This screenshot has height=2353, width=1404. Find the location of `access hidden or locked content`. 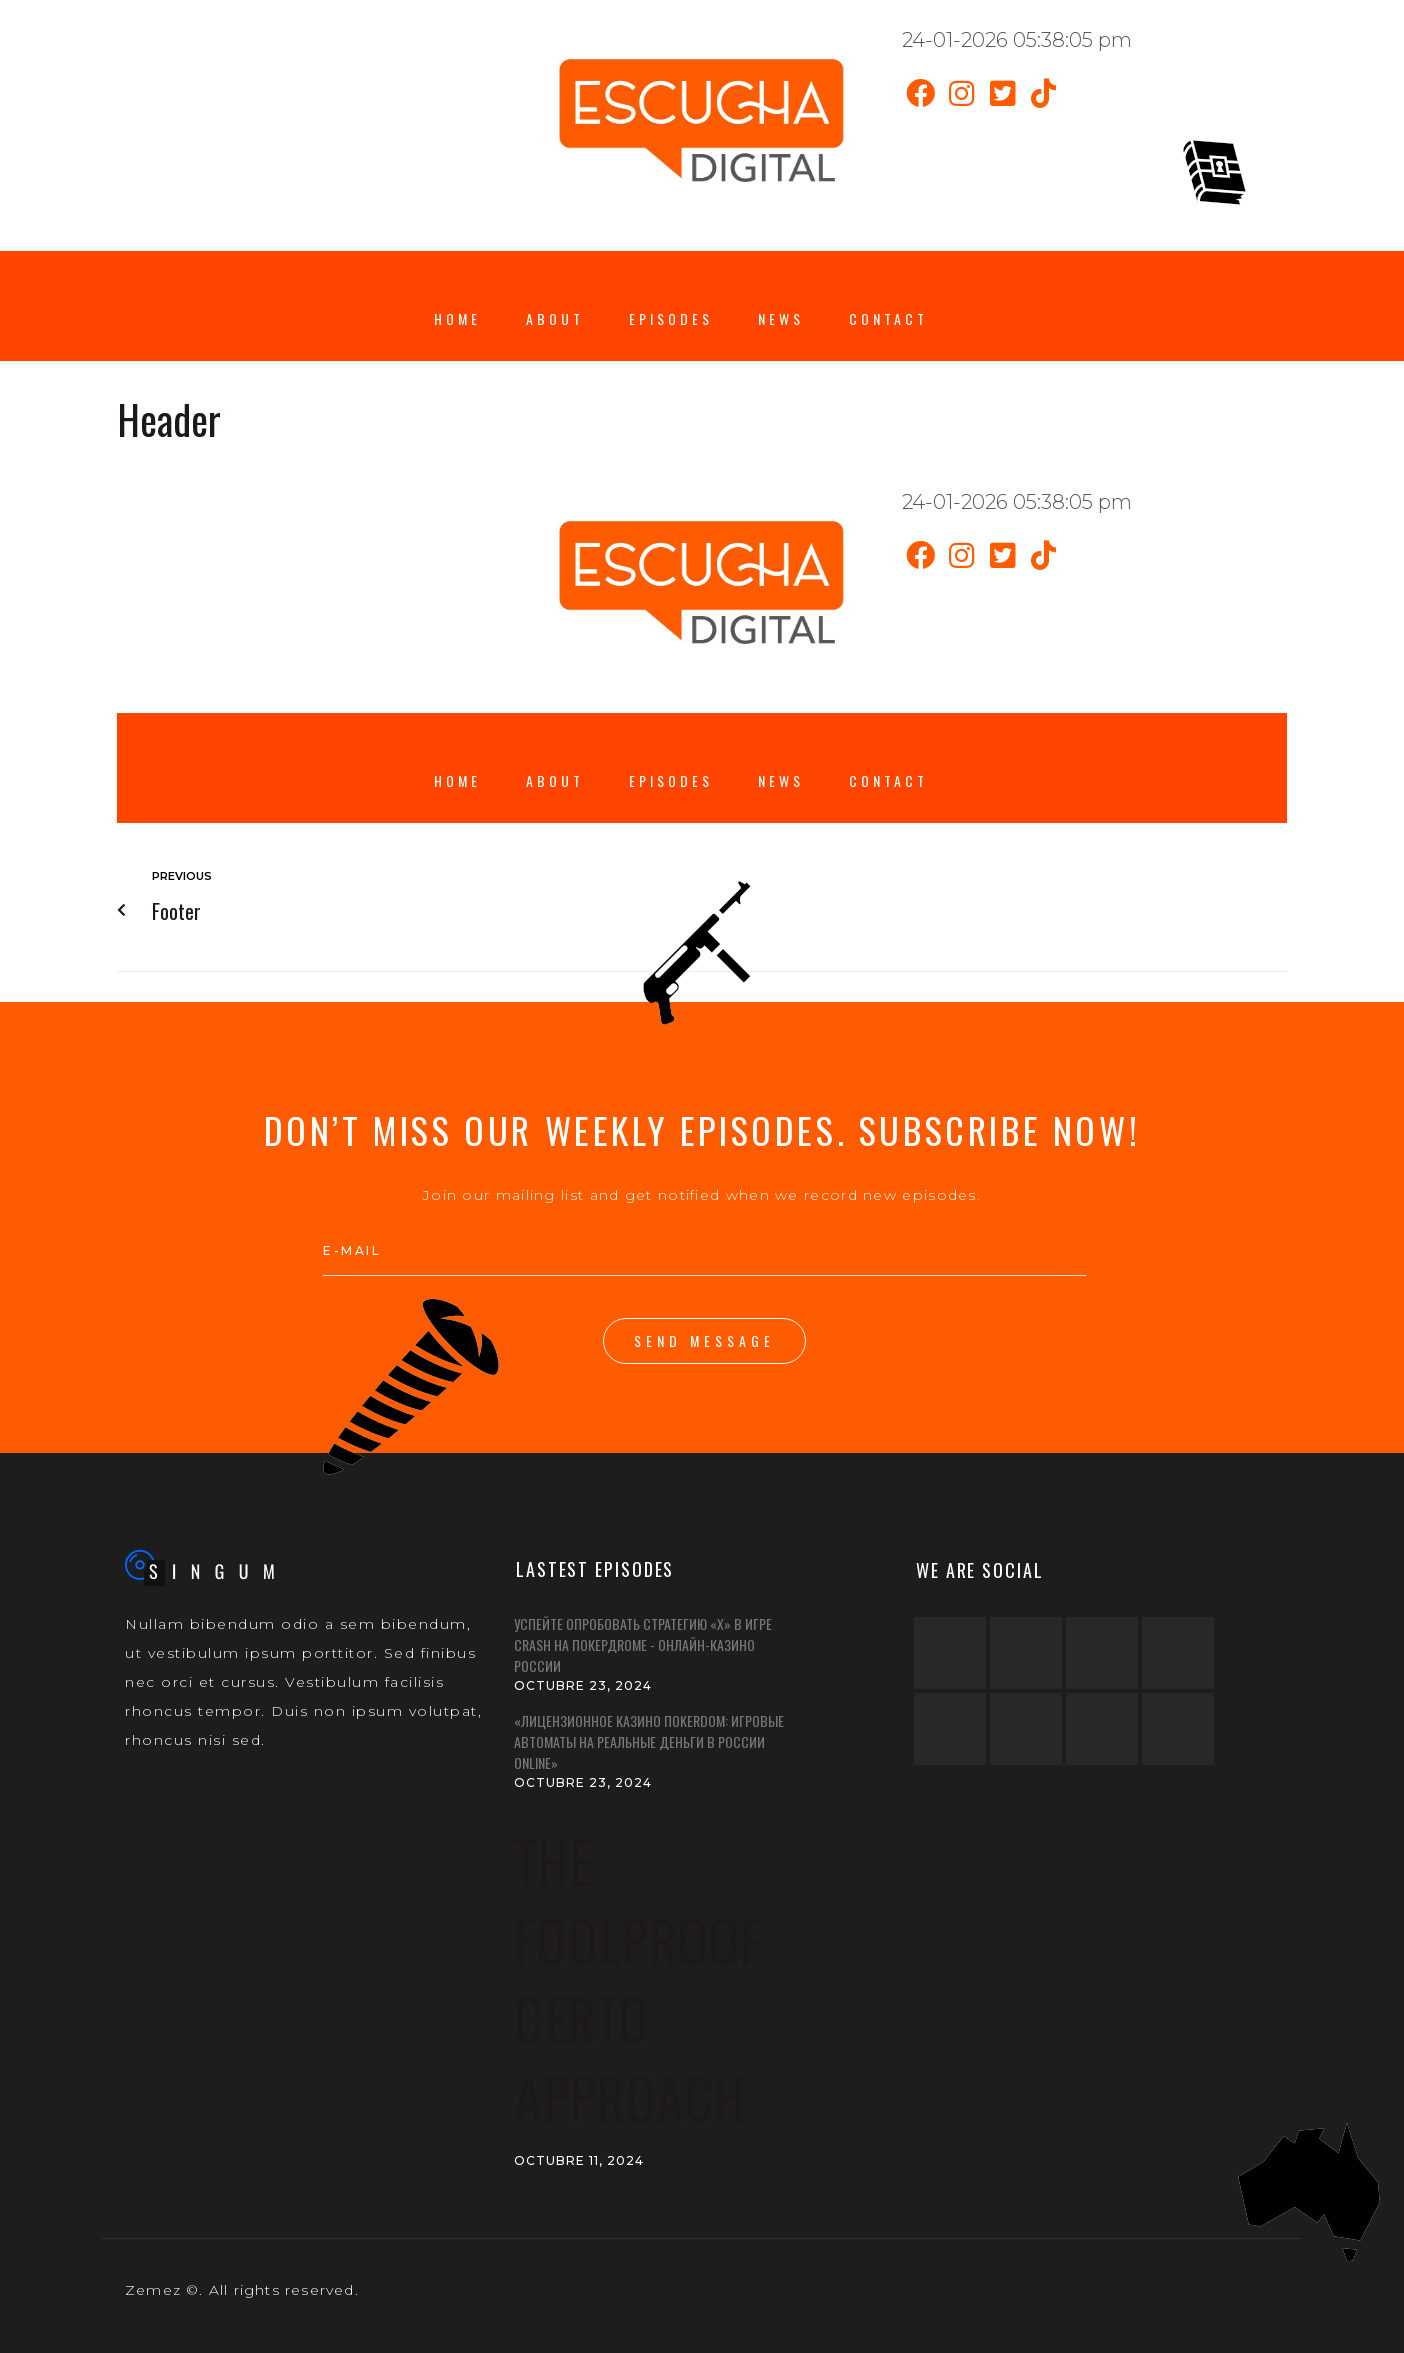

access hidden or locked content is located at coordinates (1214, 172).